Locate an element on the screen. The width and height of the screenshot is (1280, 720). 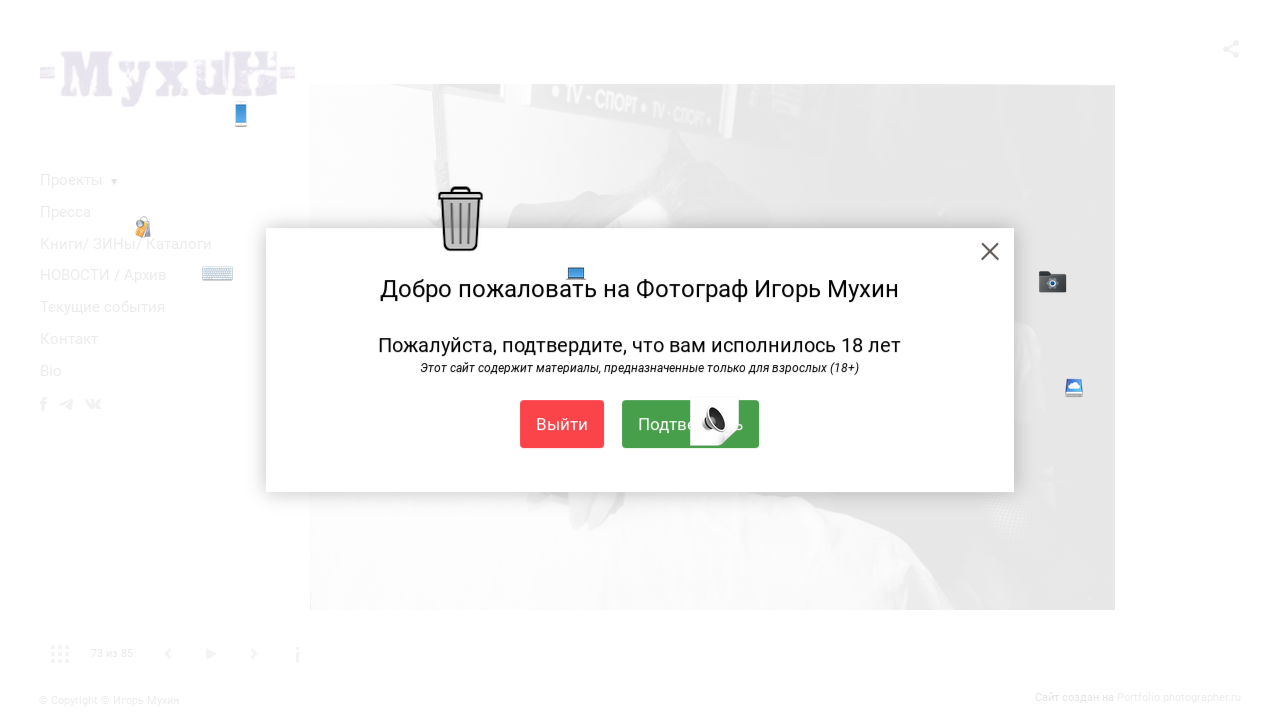
a sound clipping or audio snippet file is located at coordinates (714, 422).